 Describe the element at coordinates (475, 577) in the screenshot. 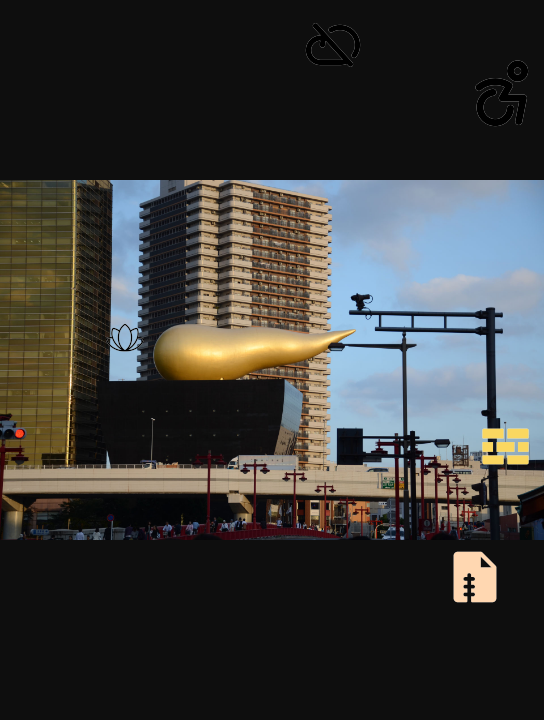

I see `access compressed or archived files` at that location.